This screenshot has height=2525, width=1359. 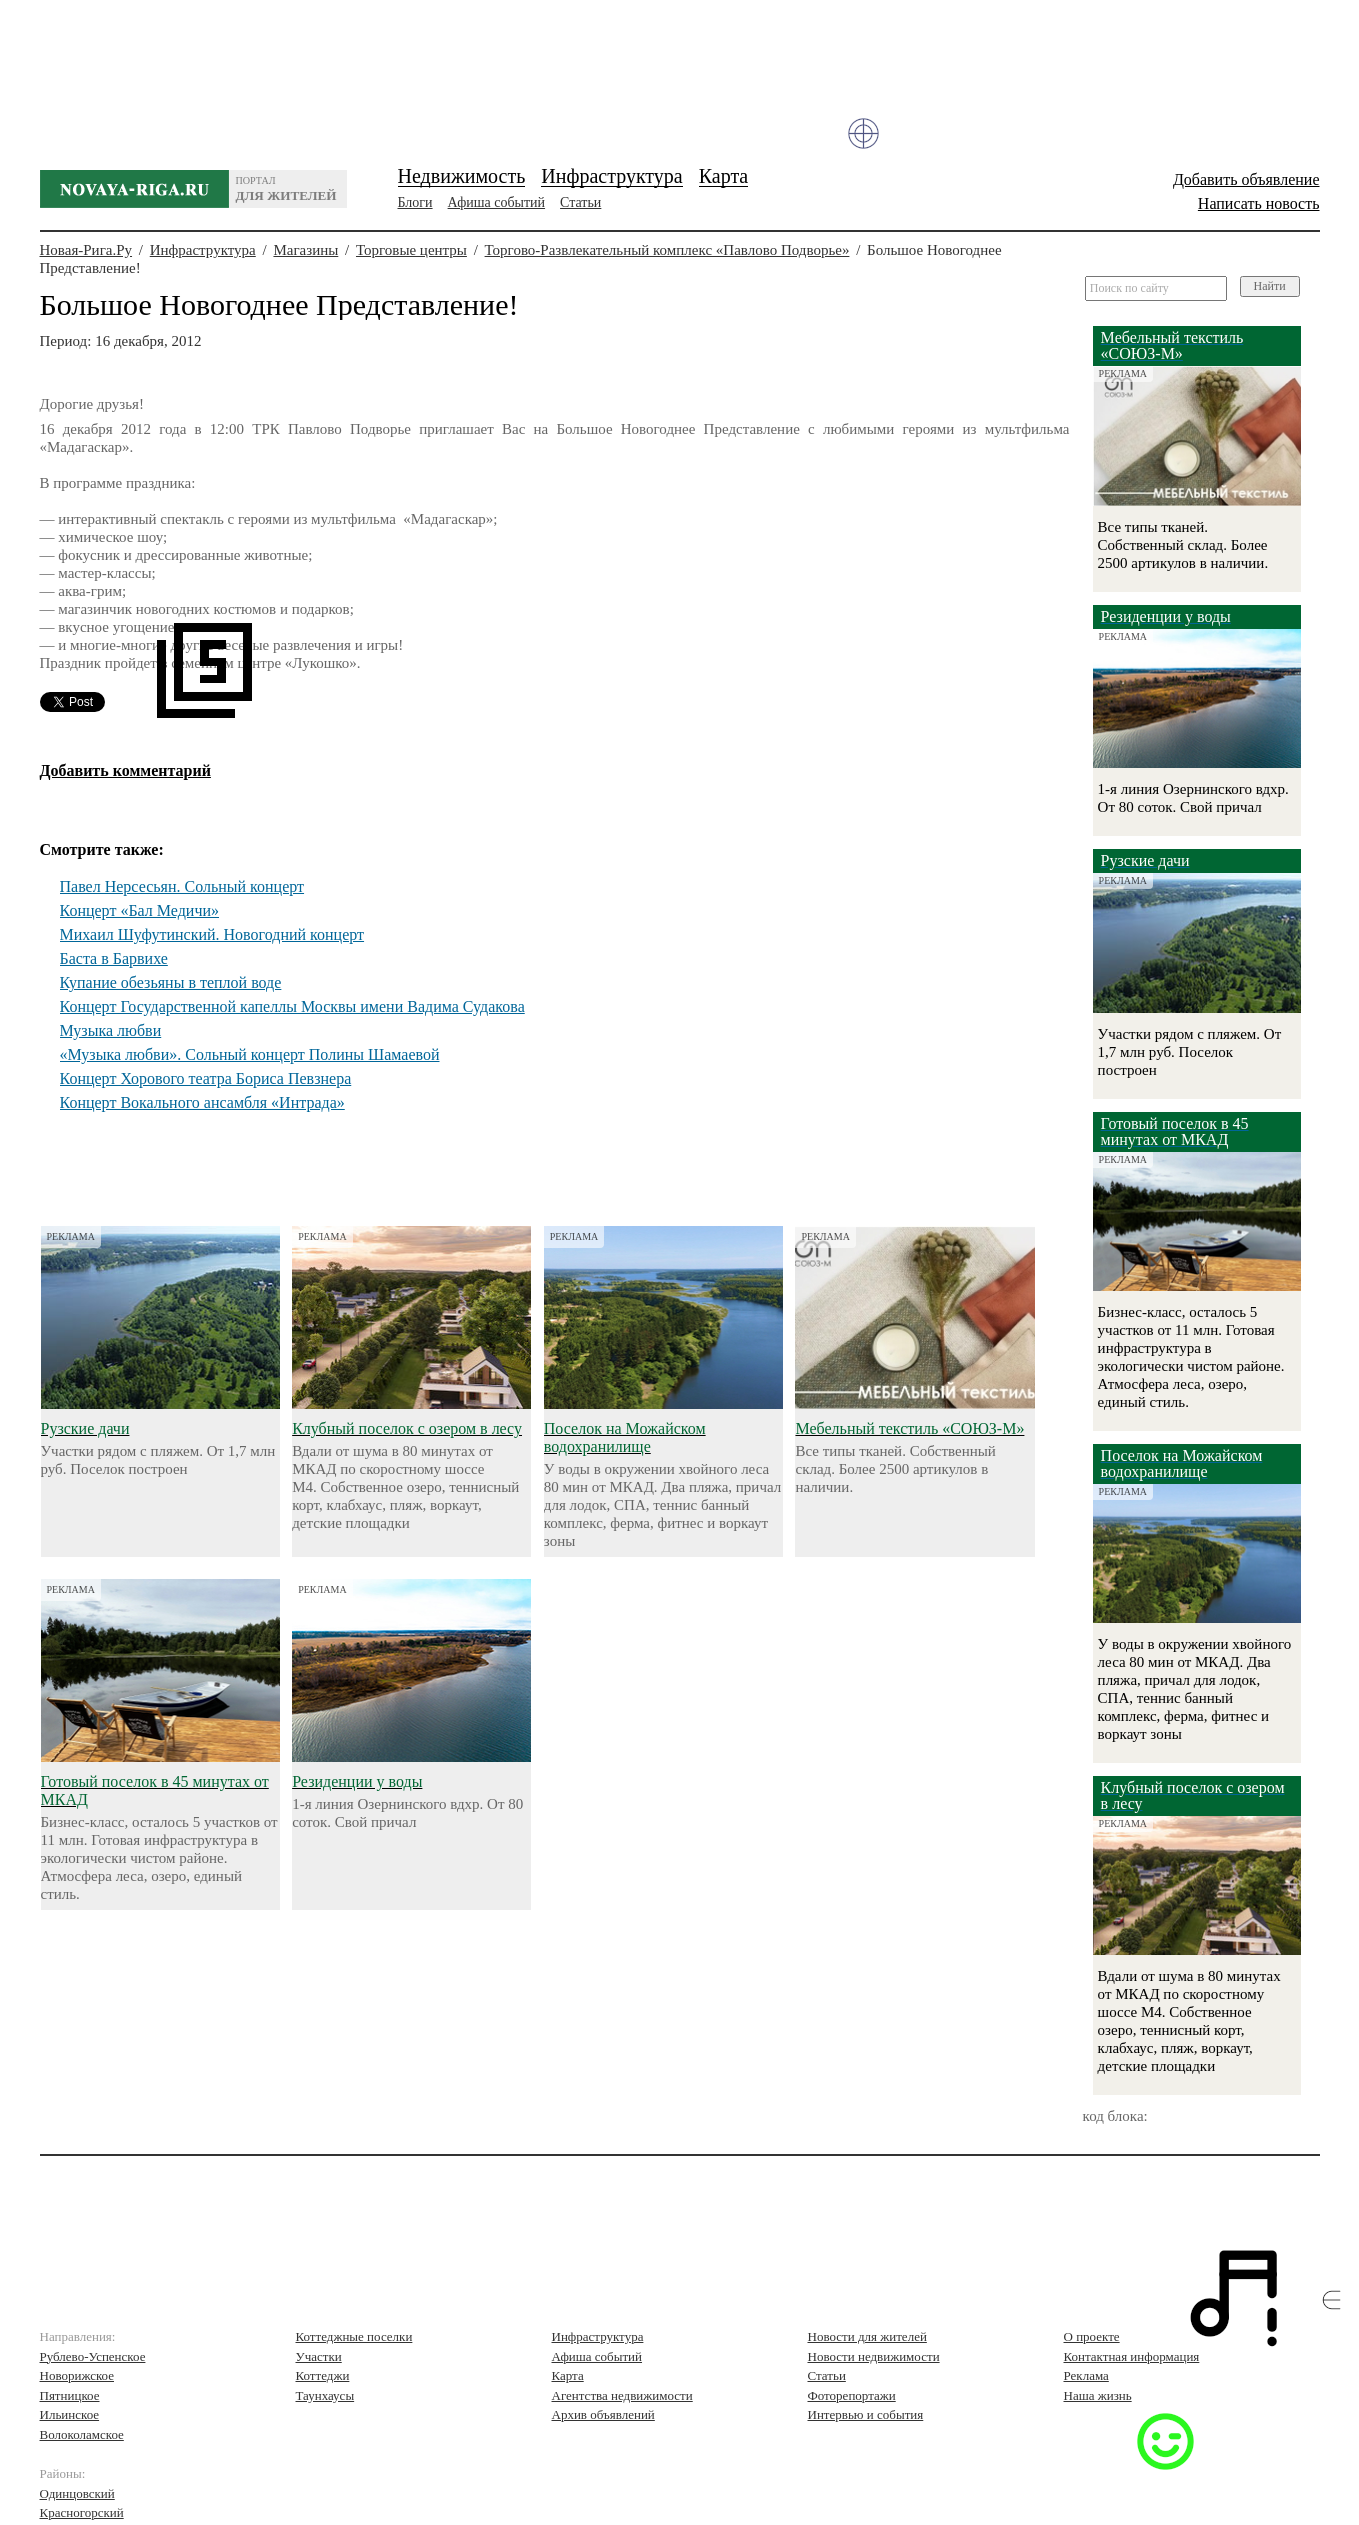 I want to click on filter or view 5 items, so click(x=204, y=670).